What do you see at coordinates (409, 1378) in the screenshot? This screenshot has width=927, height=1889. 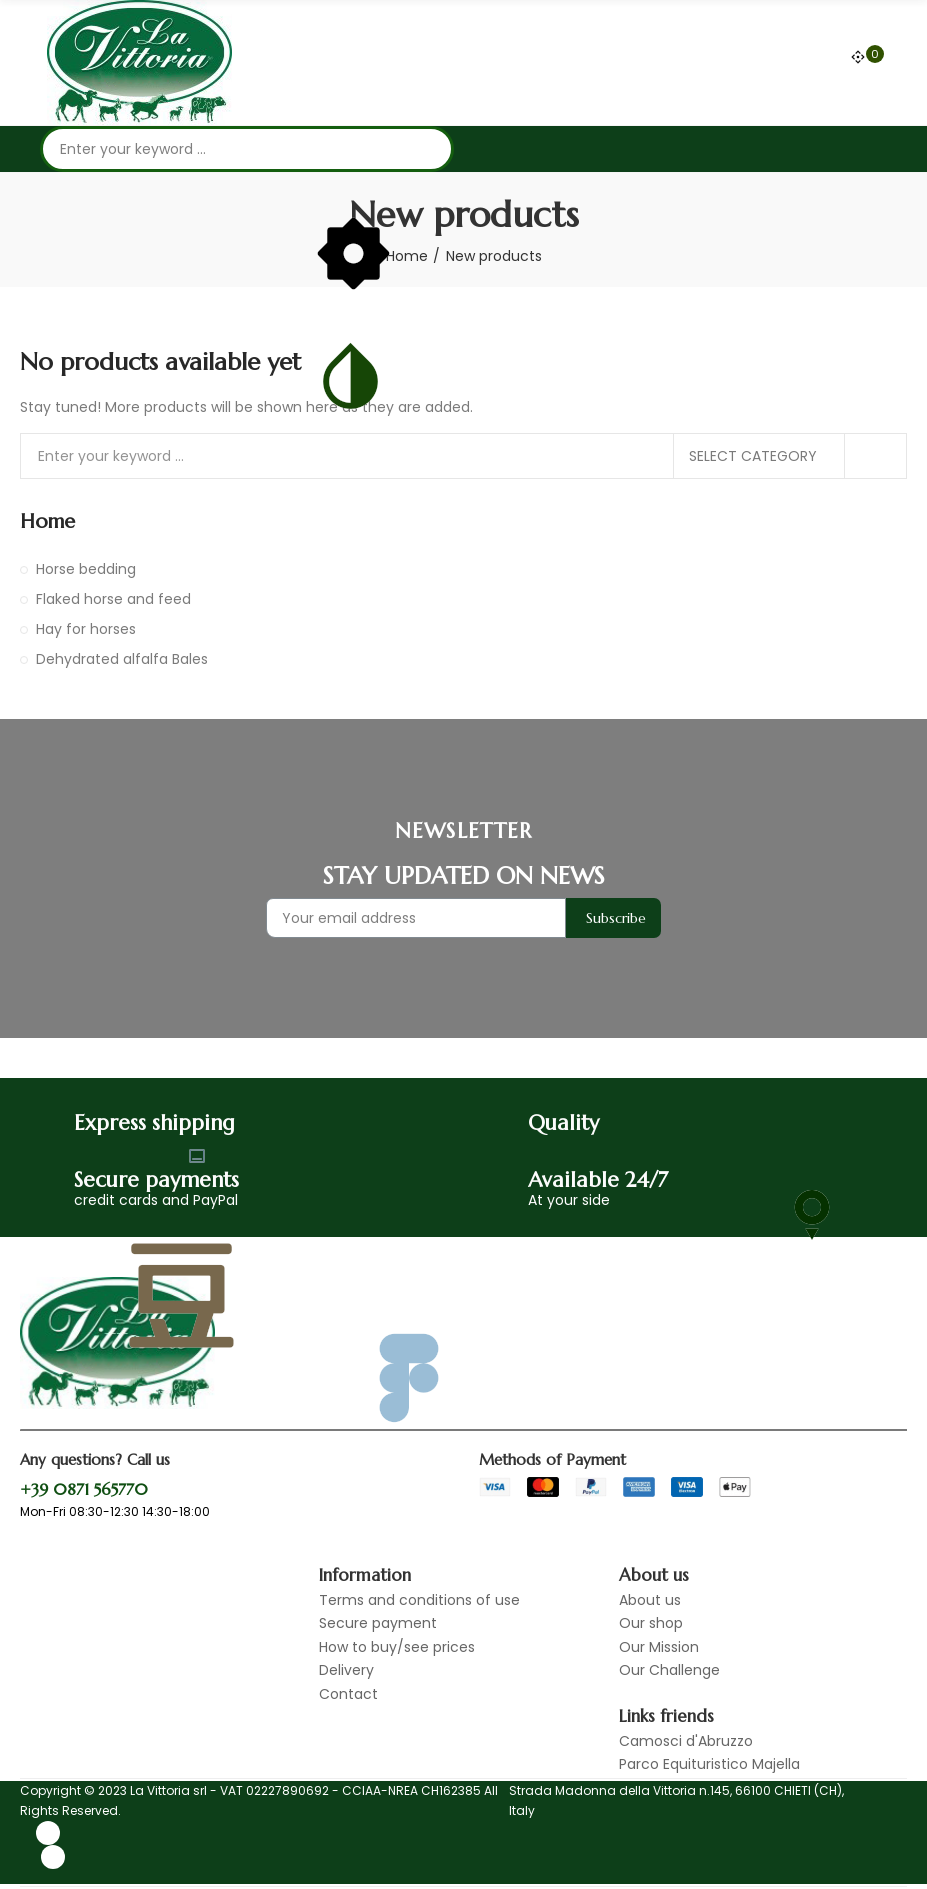 I see `open figma design app` at bounding box center [409, 1378].